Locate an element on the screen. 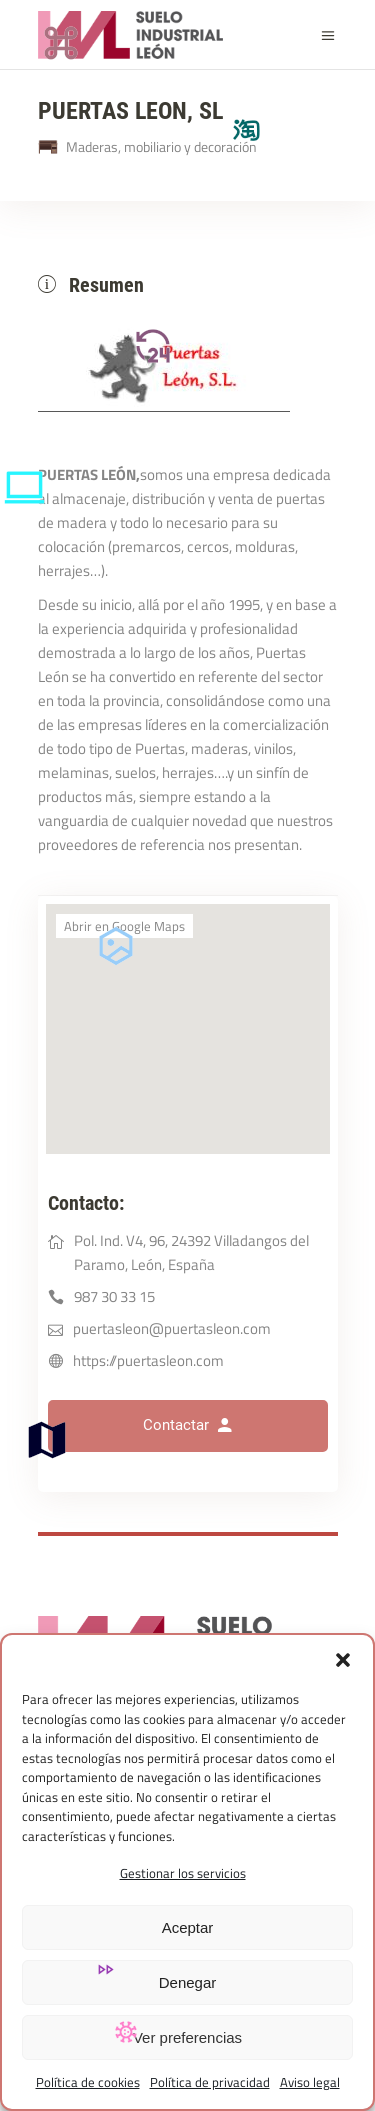  view on macbook or laptop device is located at coordinates (24, 487).